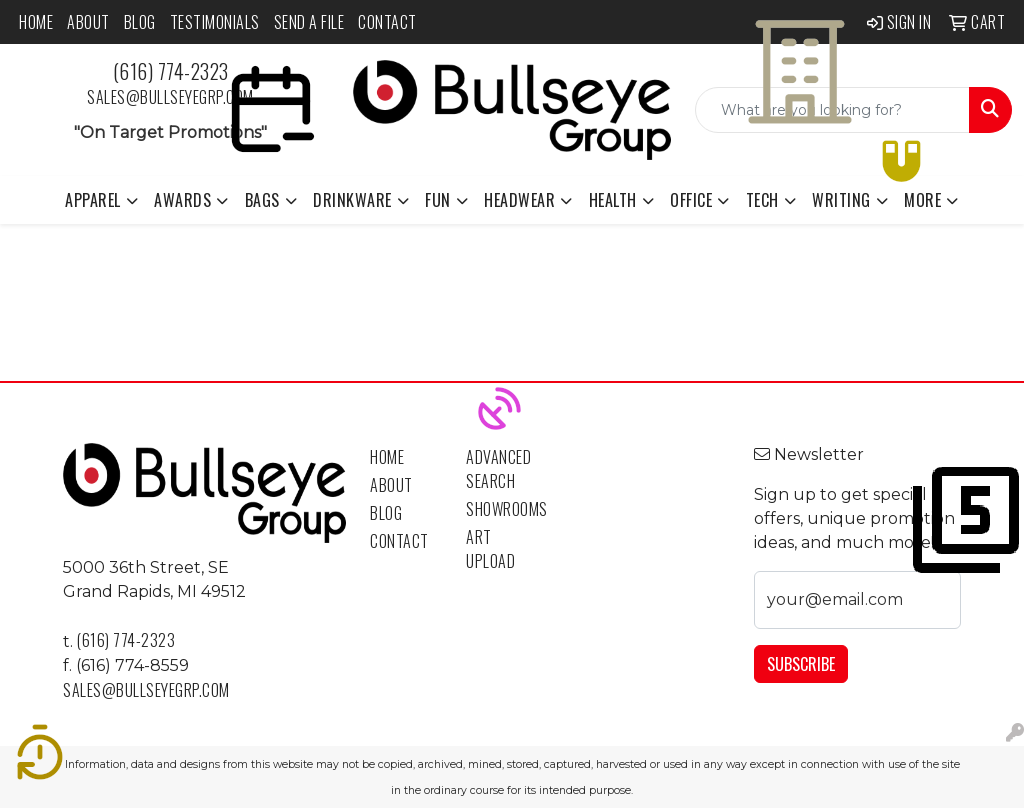 This screenshot has width=1024, height=808. Describe the element at coordinates (966, 520) in the screenshot. I see `filter or view the fifth item in a series` at that location.